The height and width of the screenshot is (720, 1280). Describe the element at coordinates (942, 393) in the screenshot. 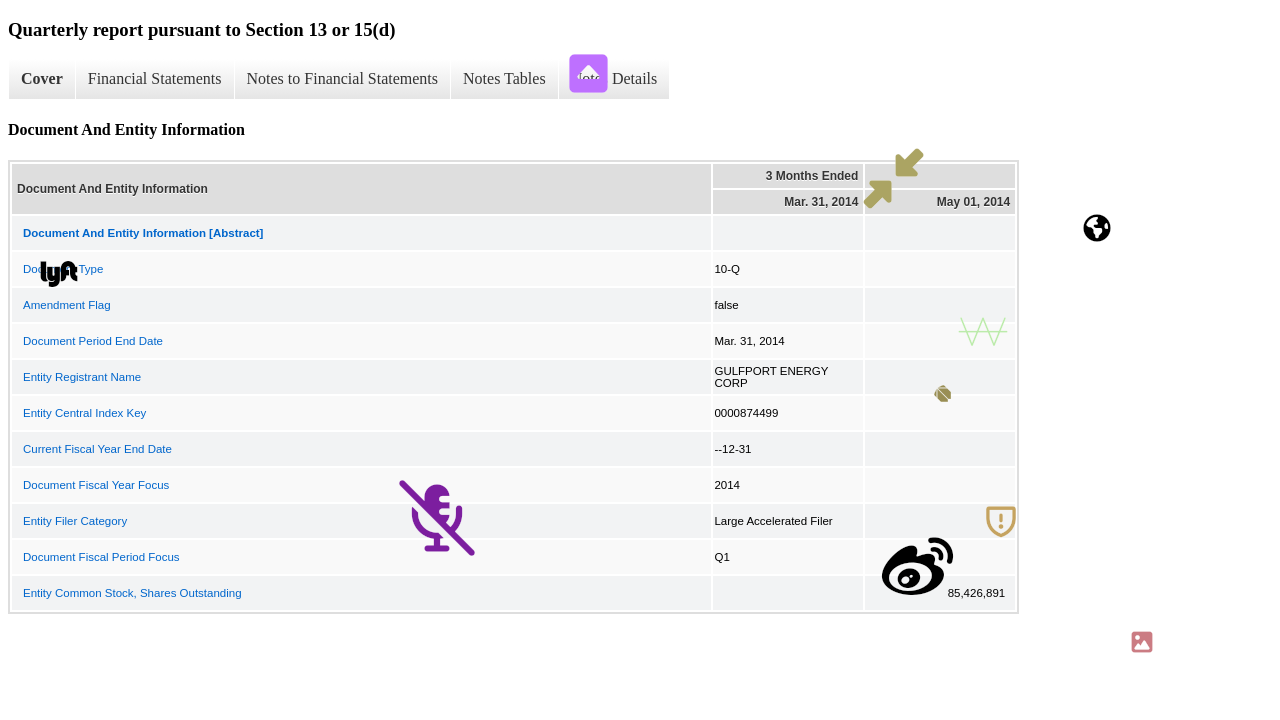

I see `dart programming language logo` at that location.